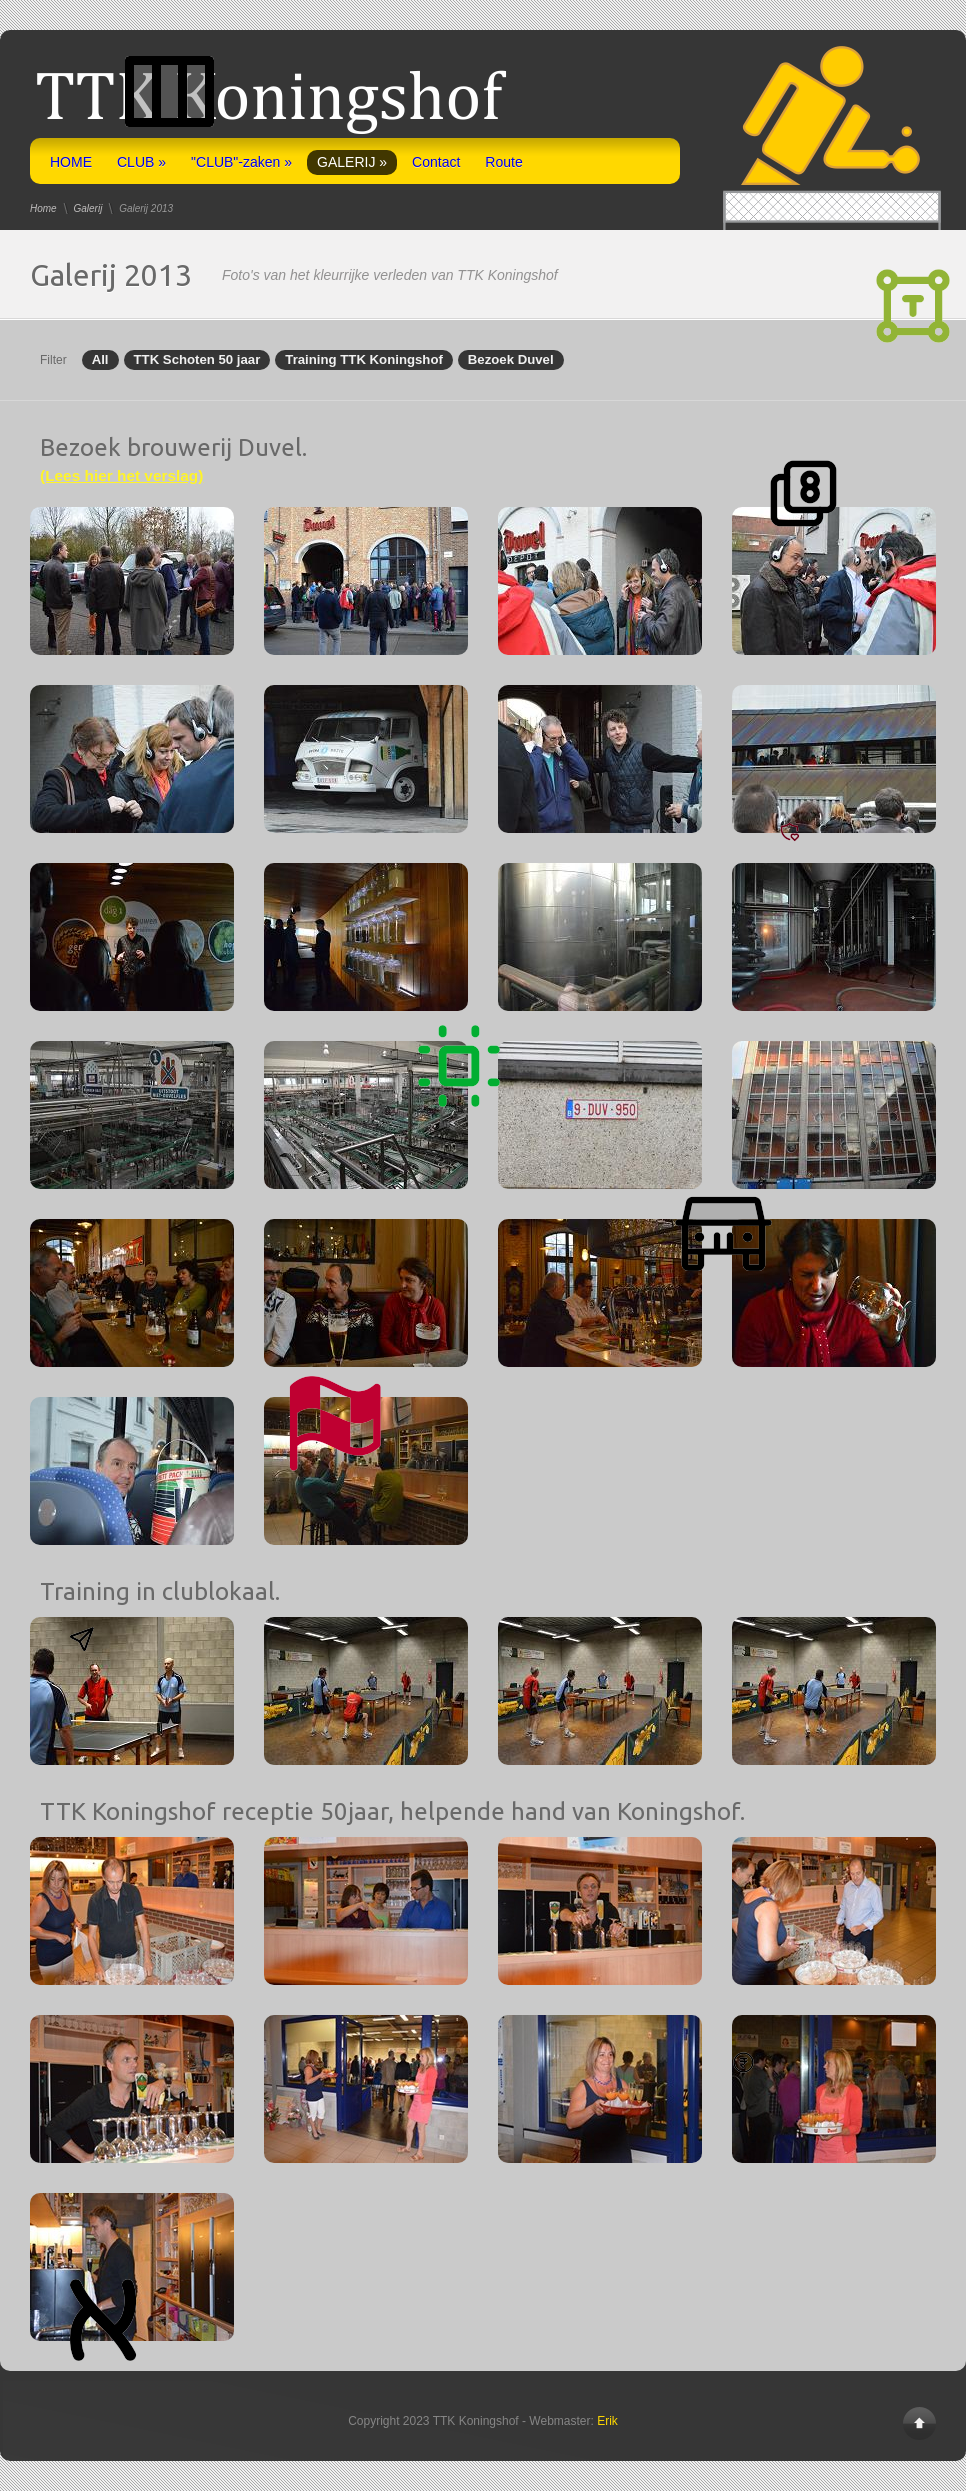 The width and height of the screenshot is (966, 2491). What do you see at coordinates (743, 2062) in the screenshot?
I see `view price or amount in indian rupees` at bounding box center [743, 2062].